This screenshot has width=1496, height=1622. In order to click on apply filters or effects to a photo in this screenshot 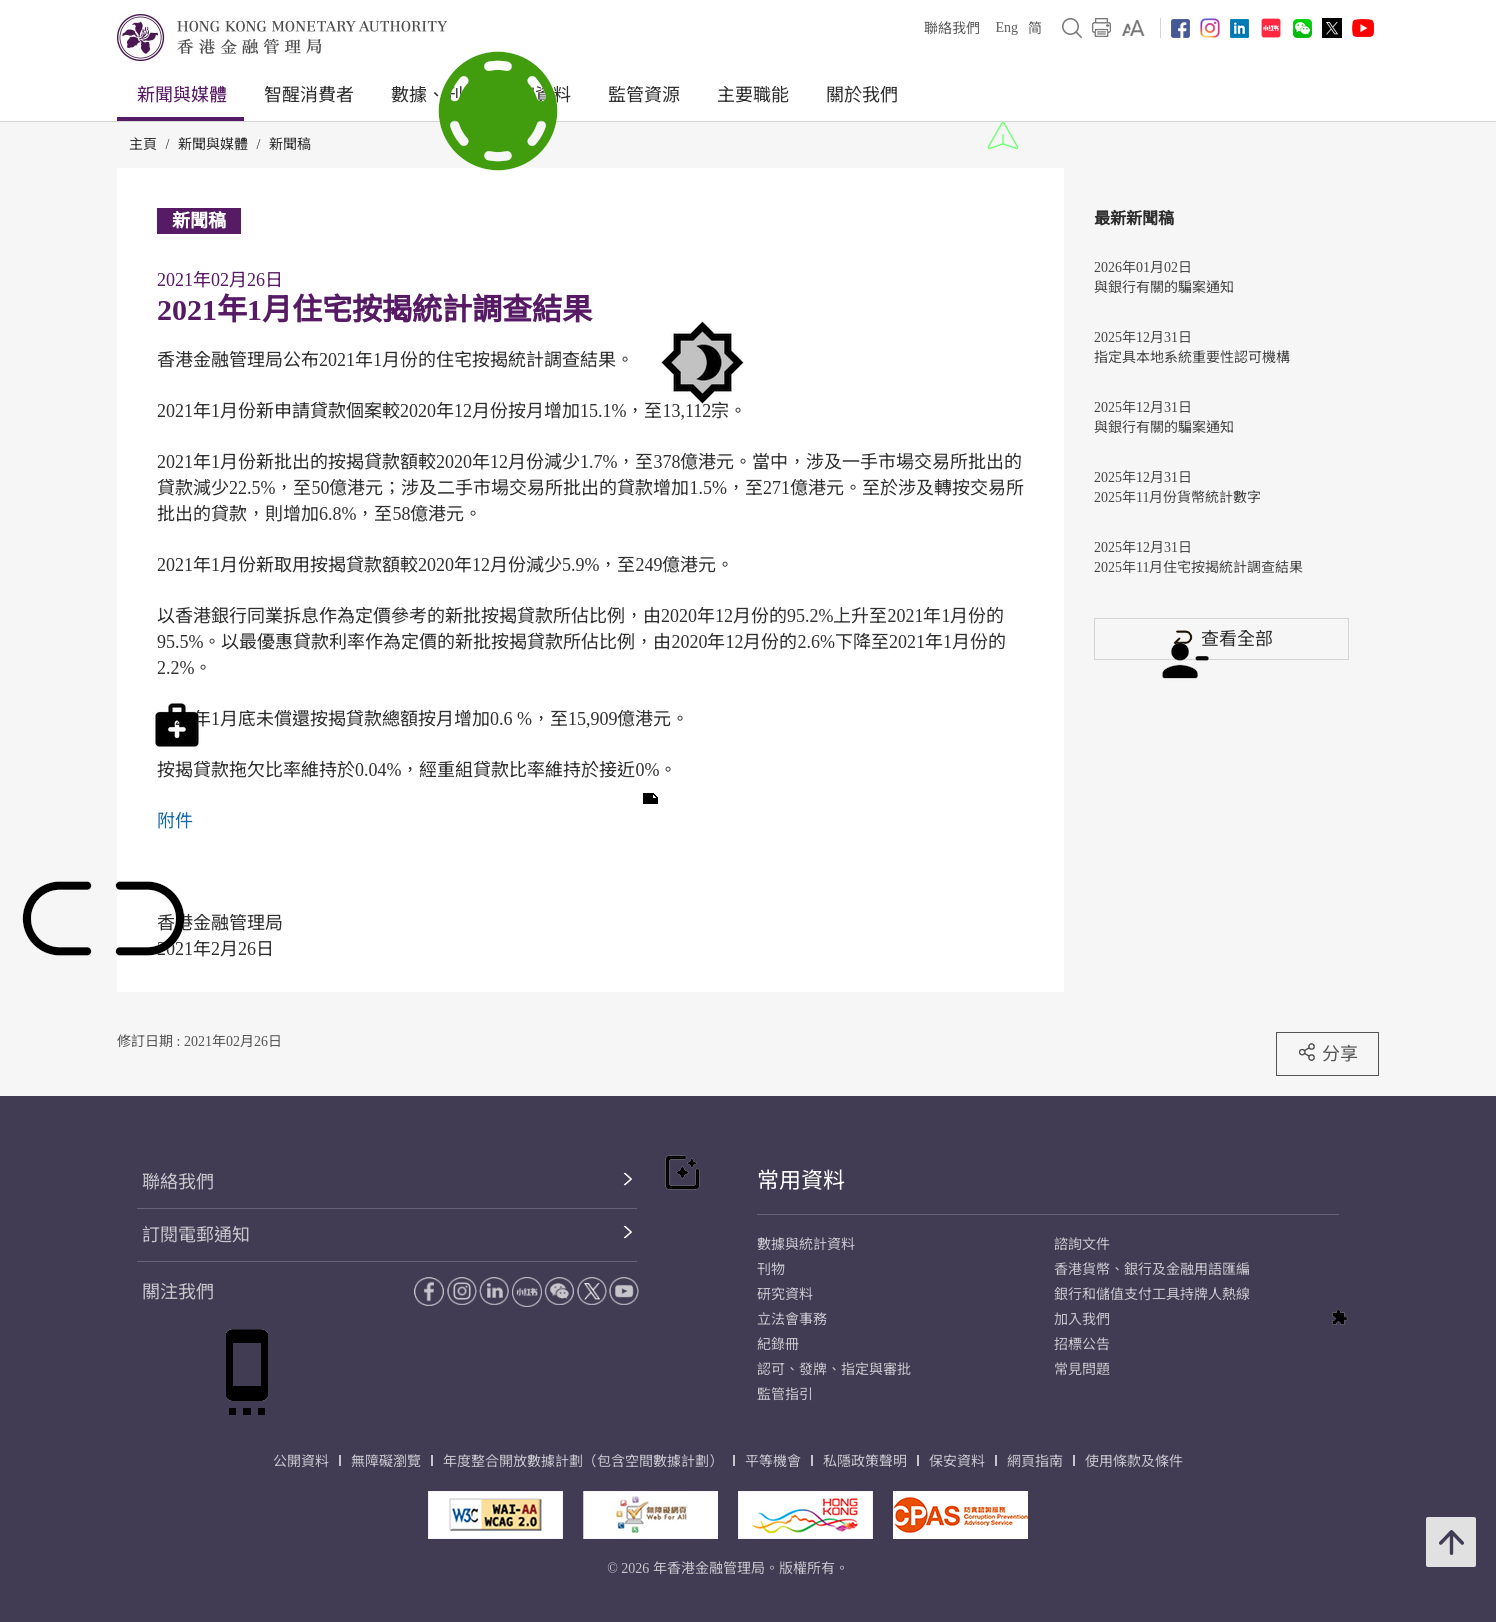, I will do `click(682, 1172)`.